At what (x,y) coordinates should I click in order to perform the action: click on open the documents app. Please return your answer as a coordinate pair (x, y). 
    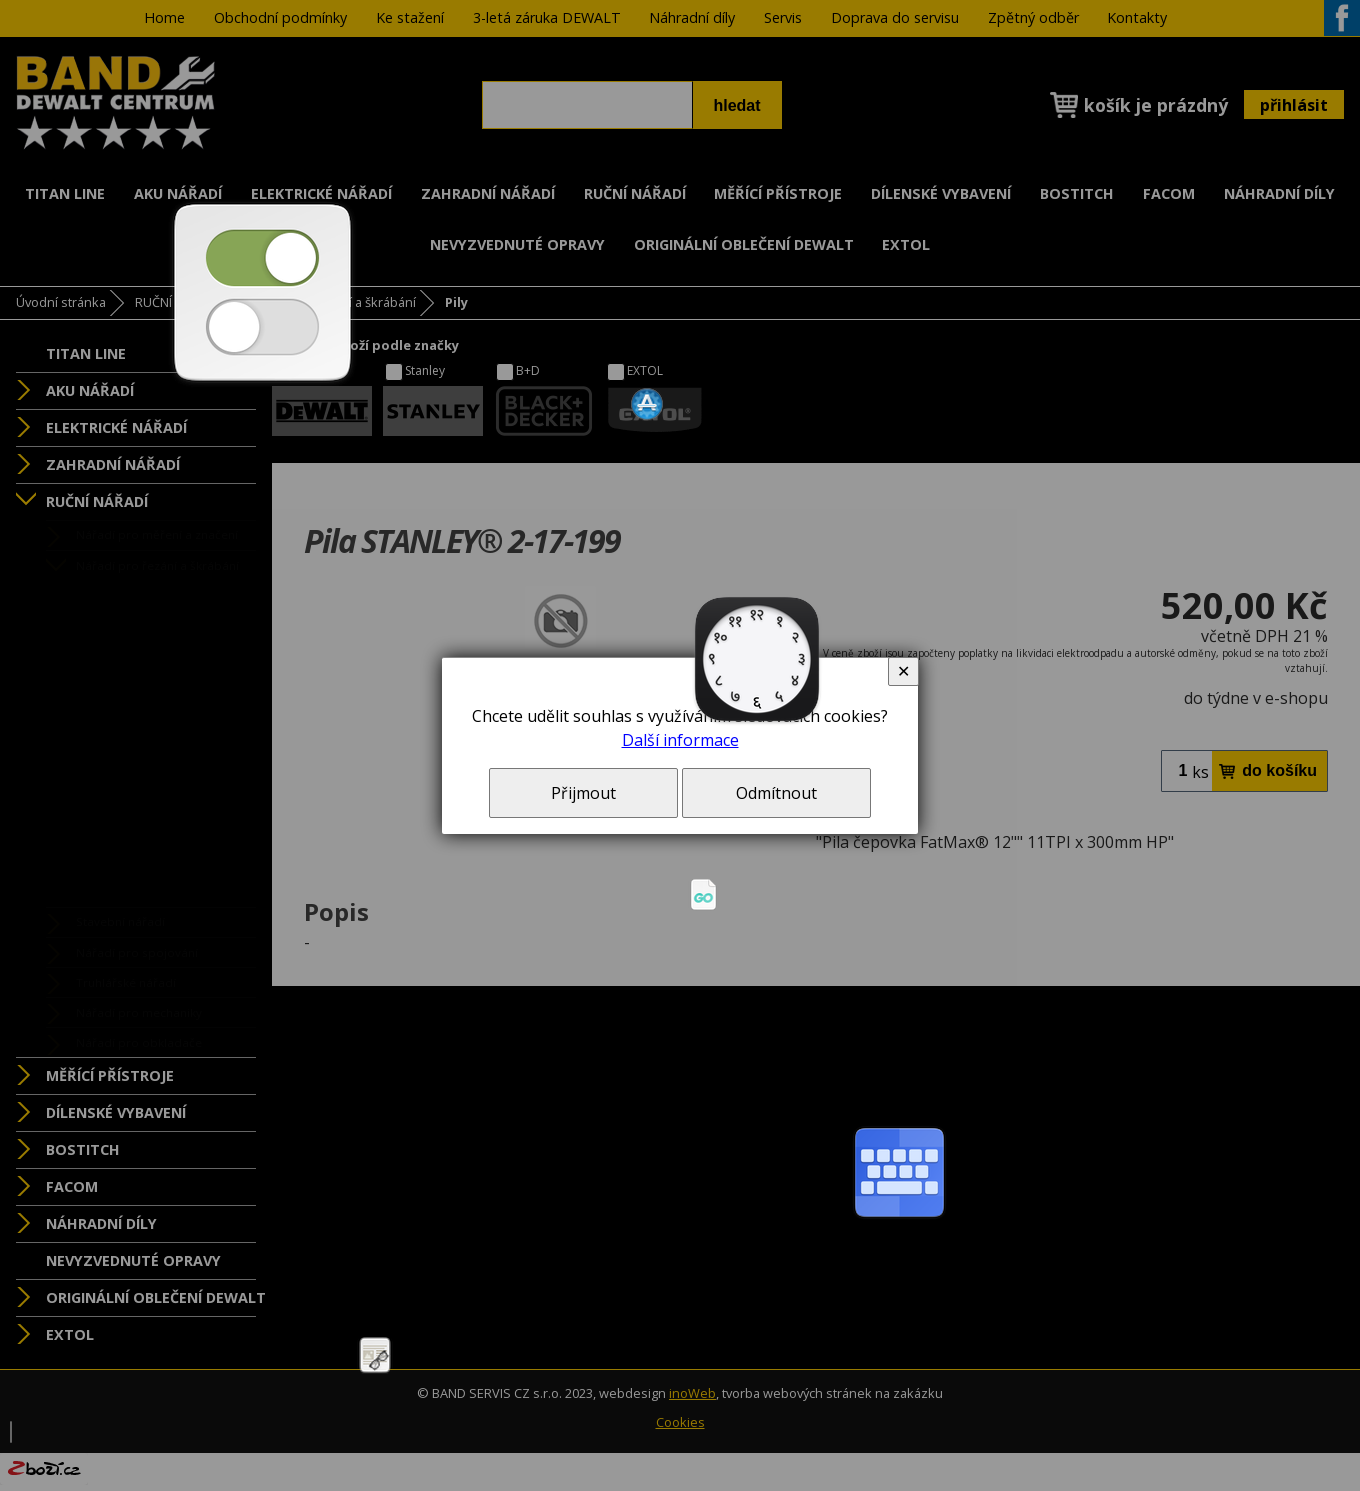
    Looking at the image, I should click on (375, 1355).